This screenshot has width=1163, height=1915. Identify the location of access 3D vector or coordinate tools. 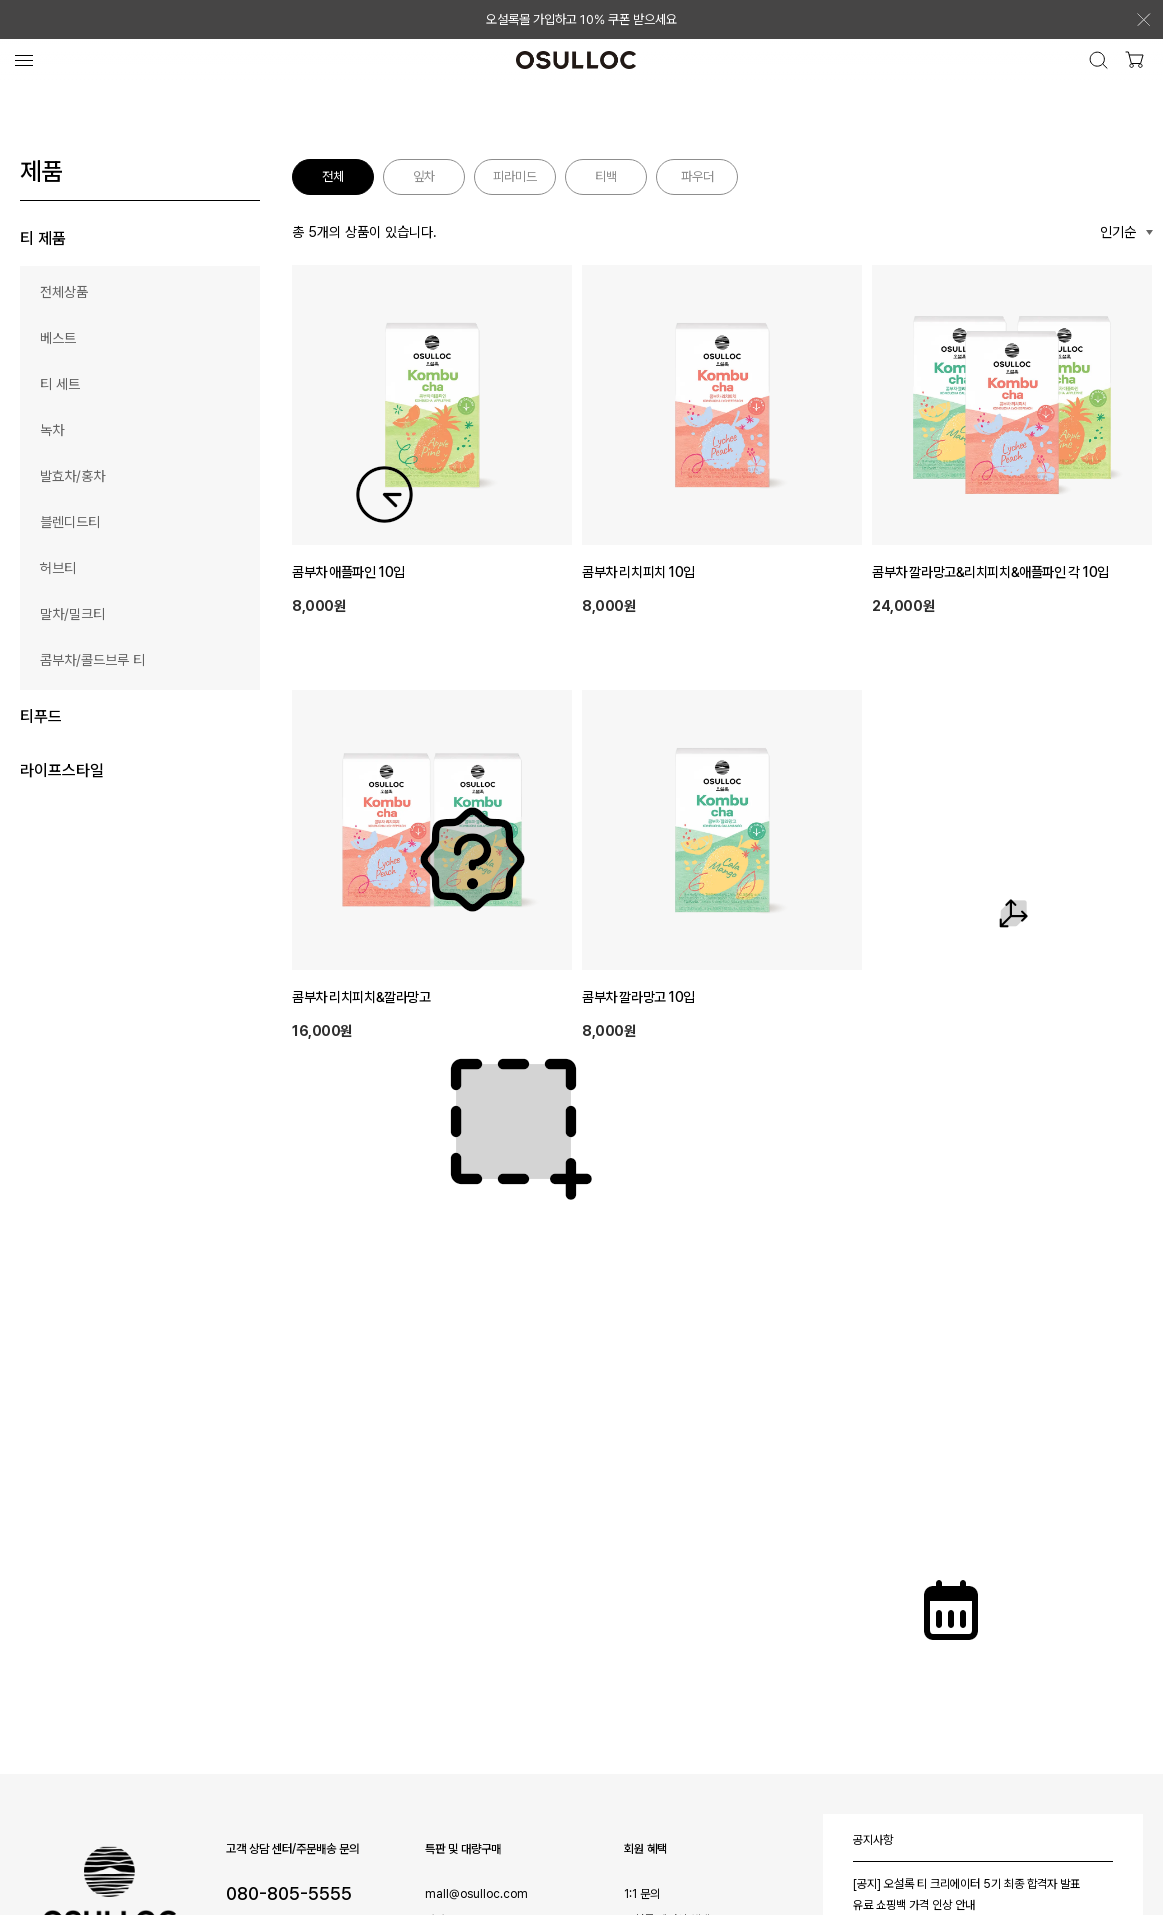
(1012, 915).